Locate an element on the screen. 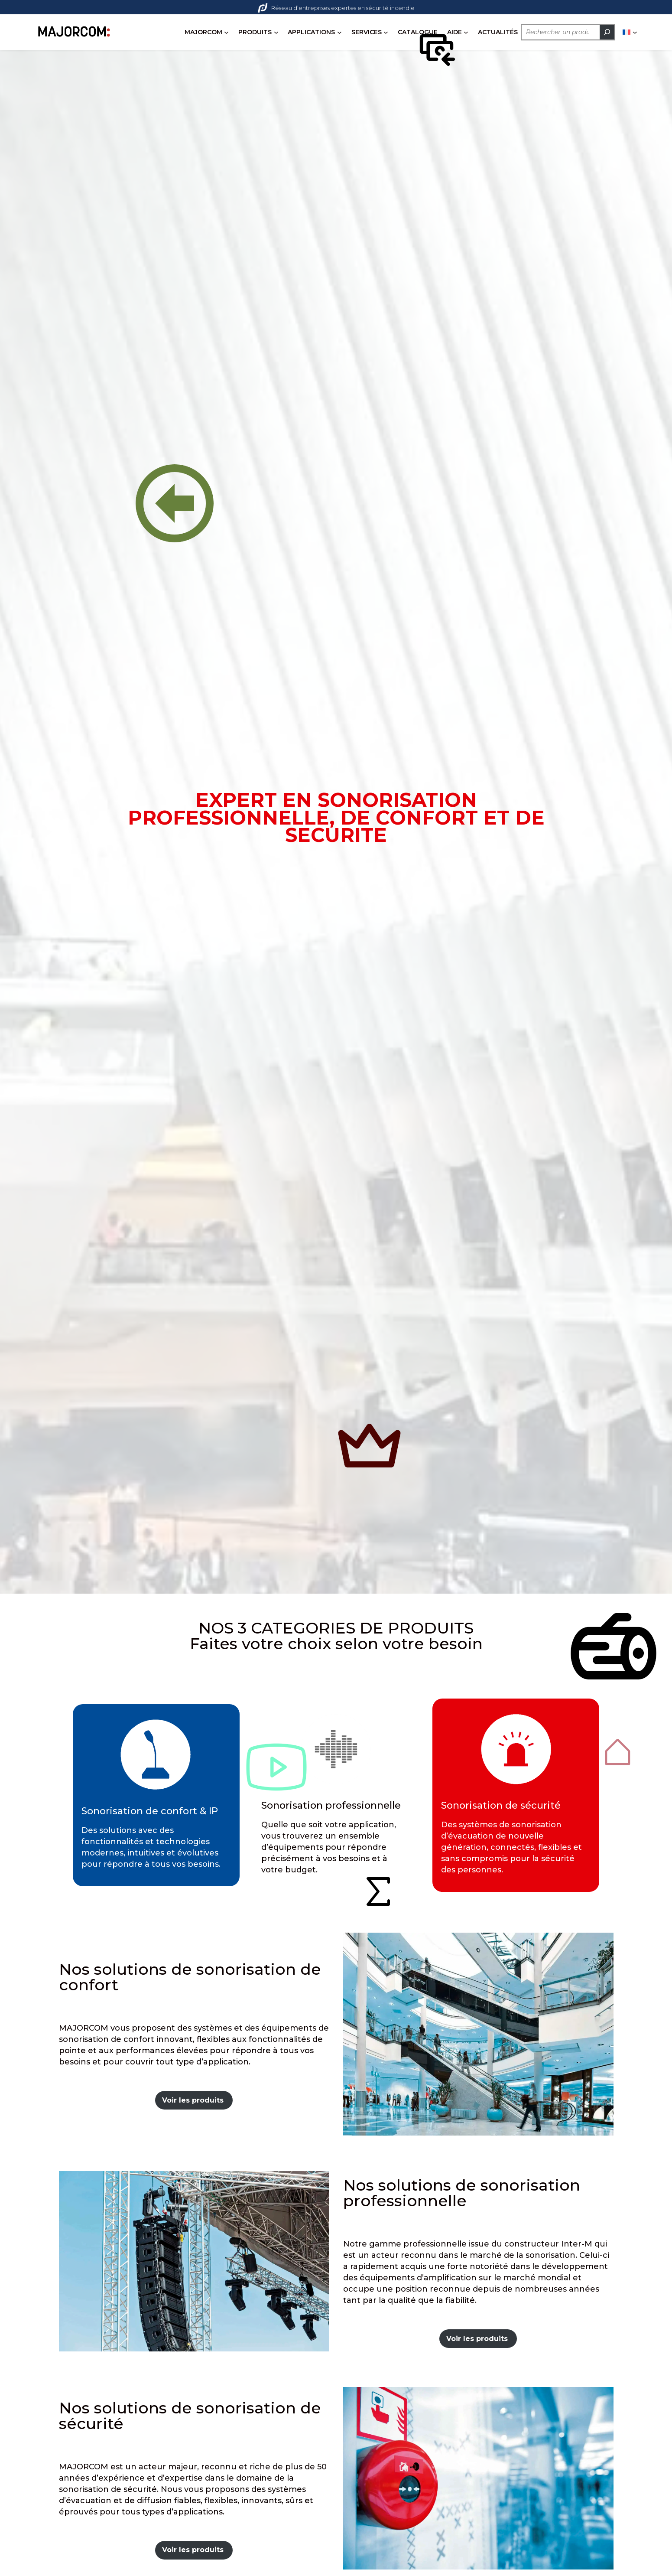  open YouTube app is located at coordinates (276, 1767).